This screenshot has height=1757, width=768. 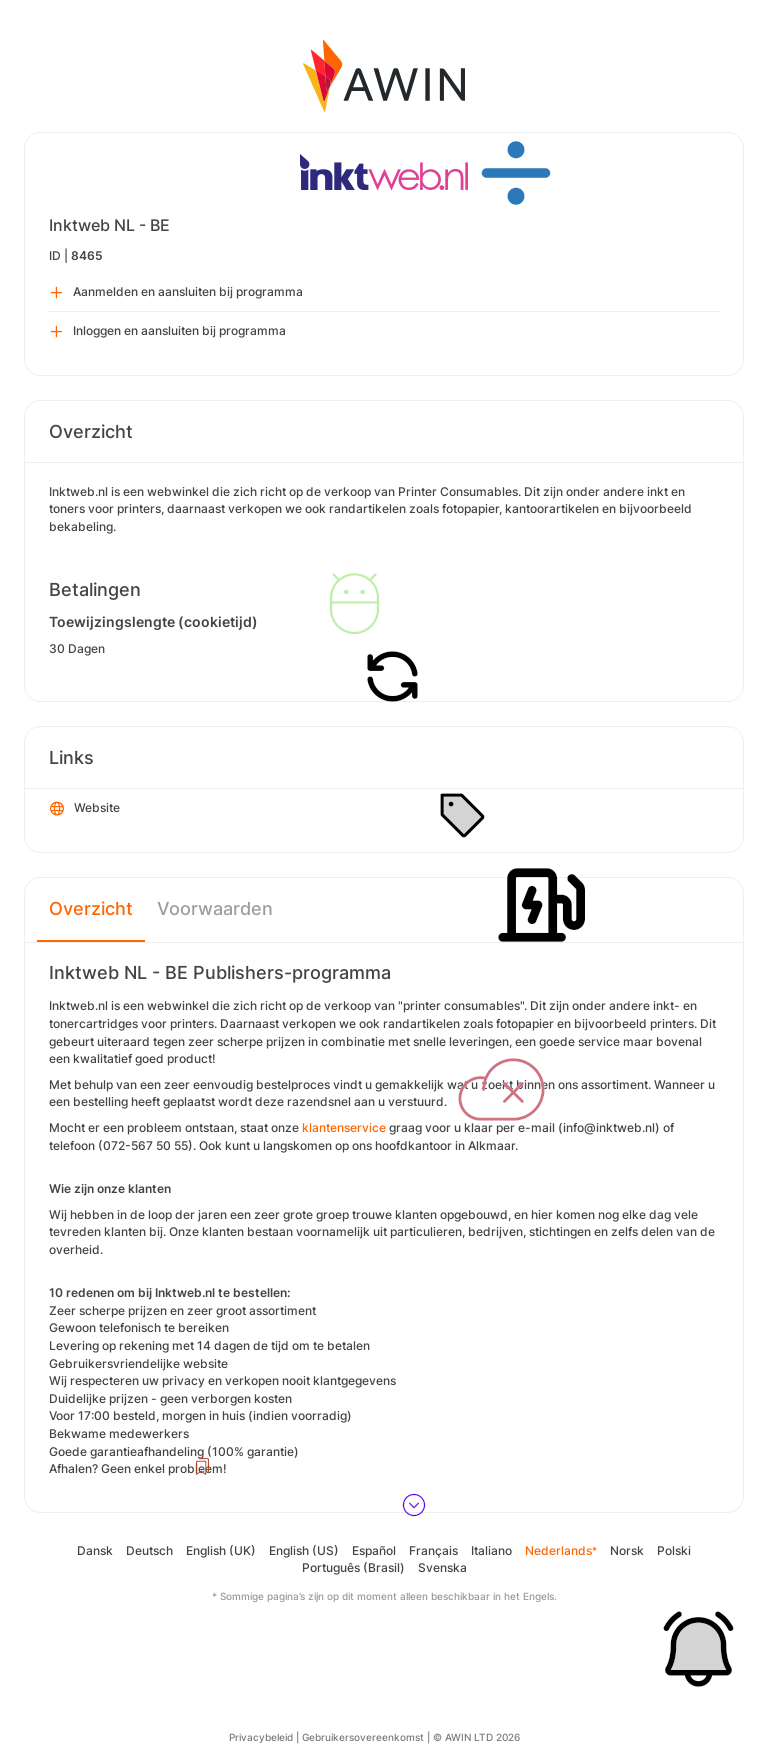 I want to click on perform division operation, so click(x=516, y=173).